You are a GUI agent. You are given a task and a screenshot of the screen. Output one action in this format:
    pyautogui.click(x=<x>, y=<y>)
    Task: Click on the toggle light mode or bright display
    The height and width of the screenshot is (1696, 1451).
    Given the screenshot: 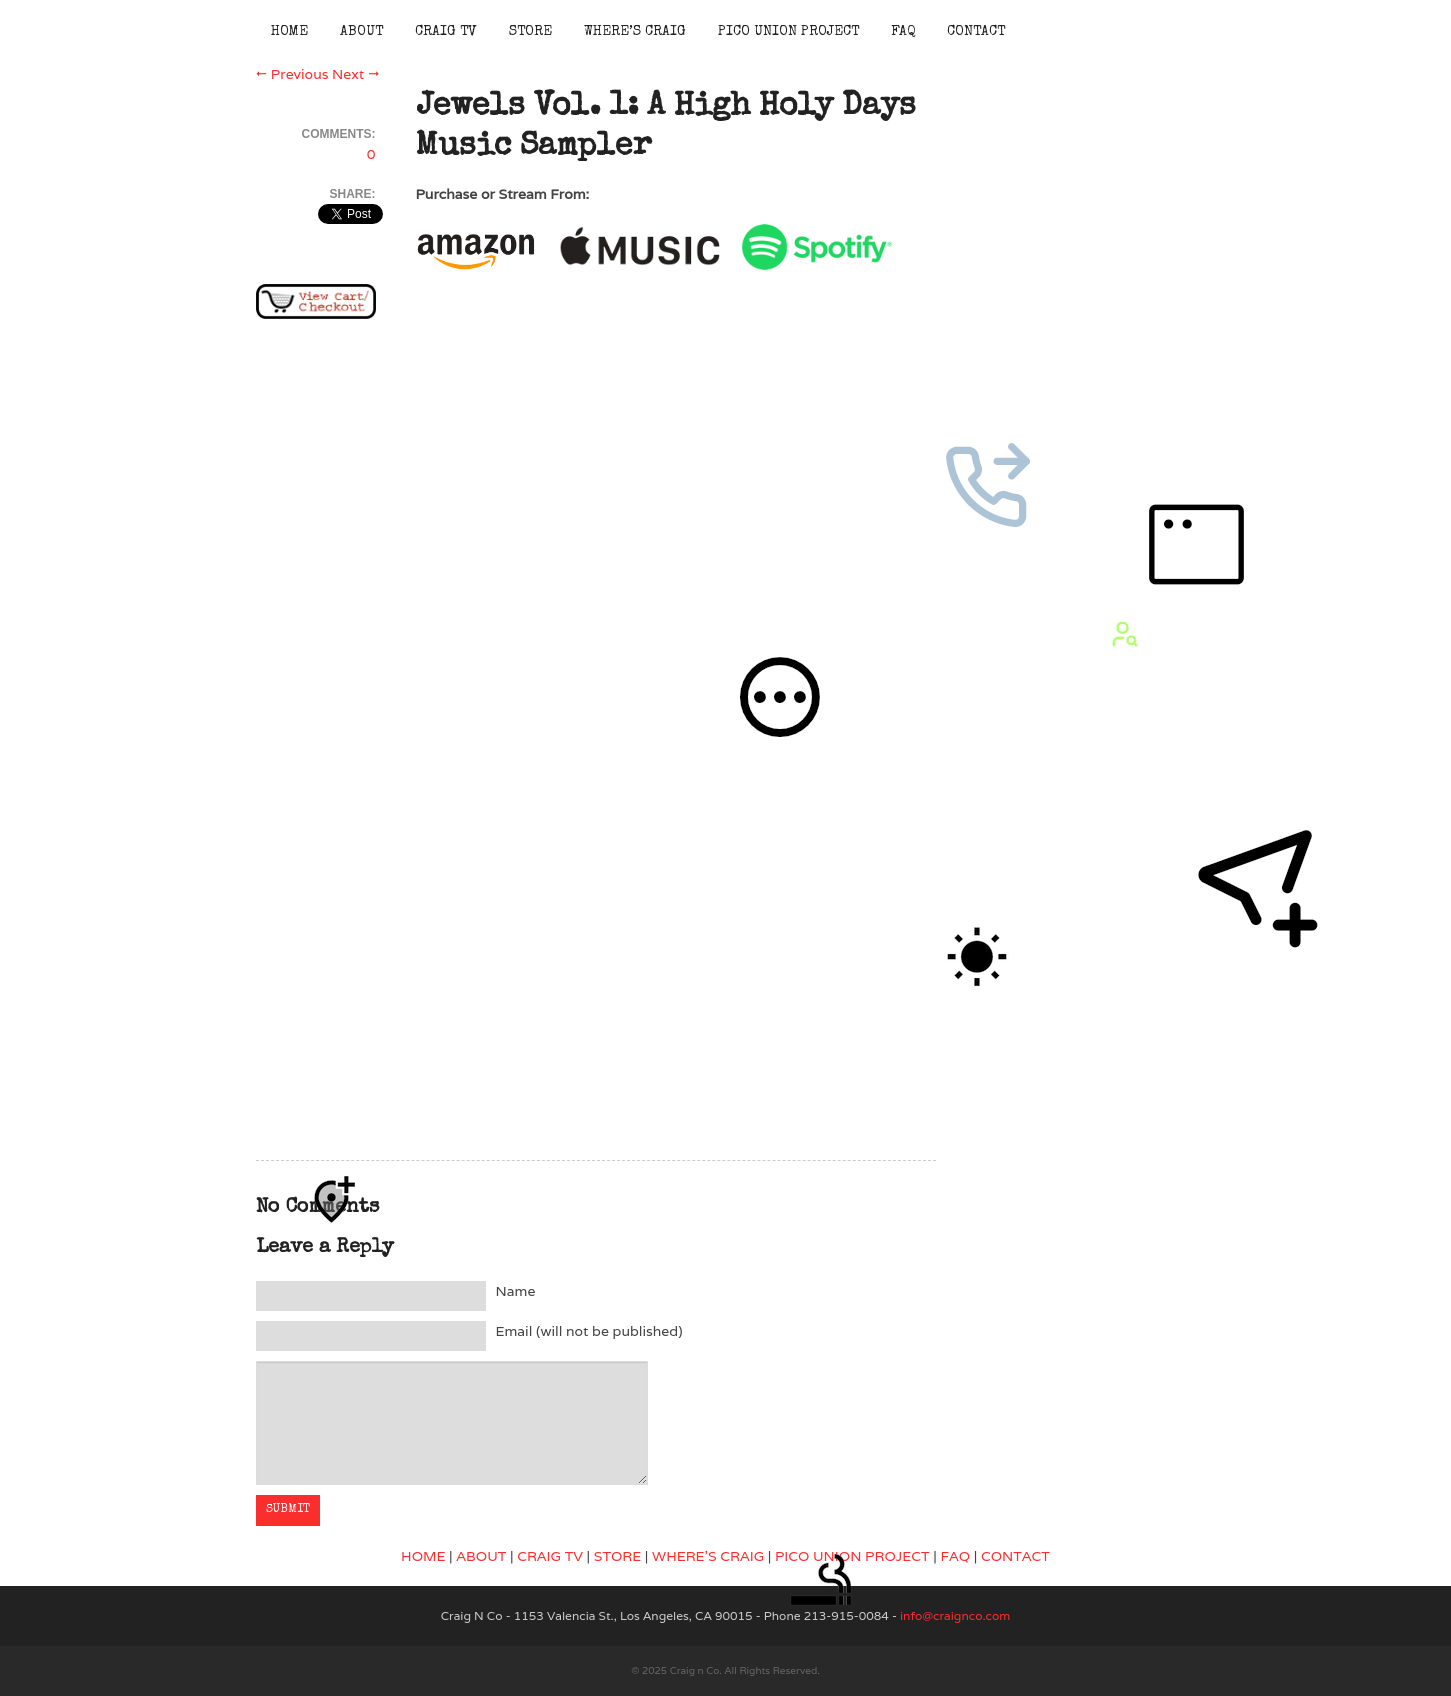 What is the action you would take?
    pyautogui.click(x=977, y=958)
    